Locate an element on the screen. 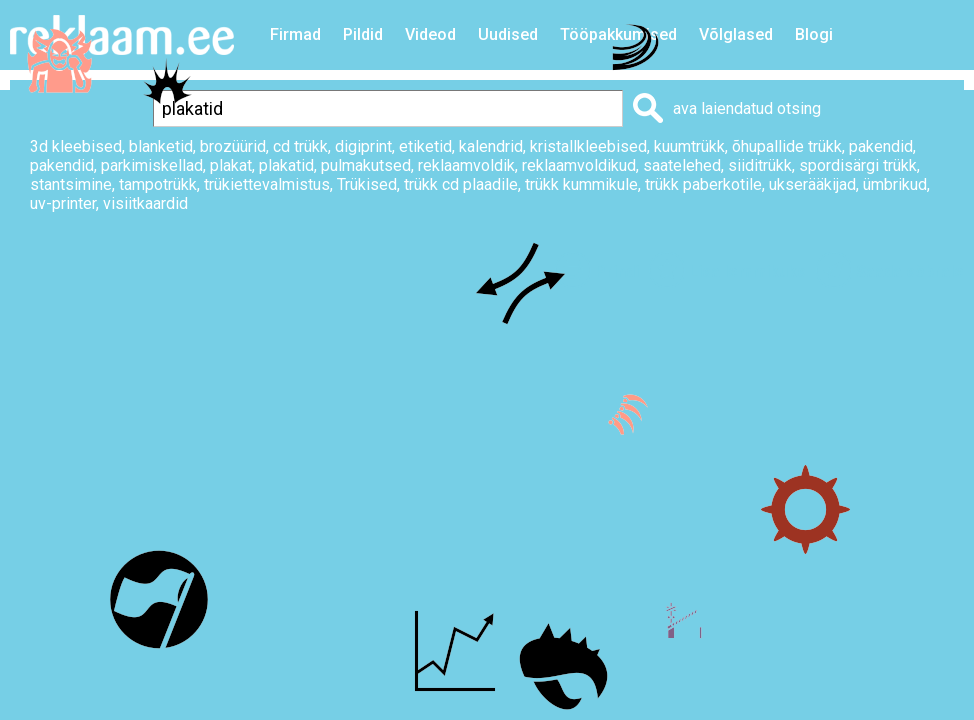 The height and width of the screenshot is (720, 974). spikeball game or sports activity is located at coordinates (805, 509).